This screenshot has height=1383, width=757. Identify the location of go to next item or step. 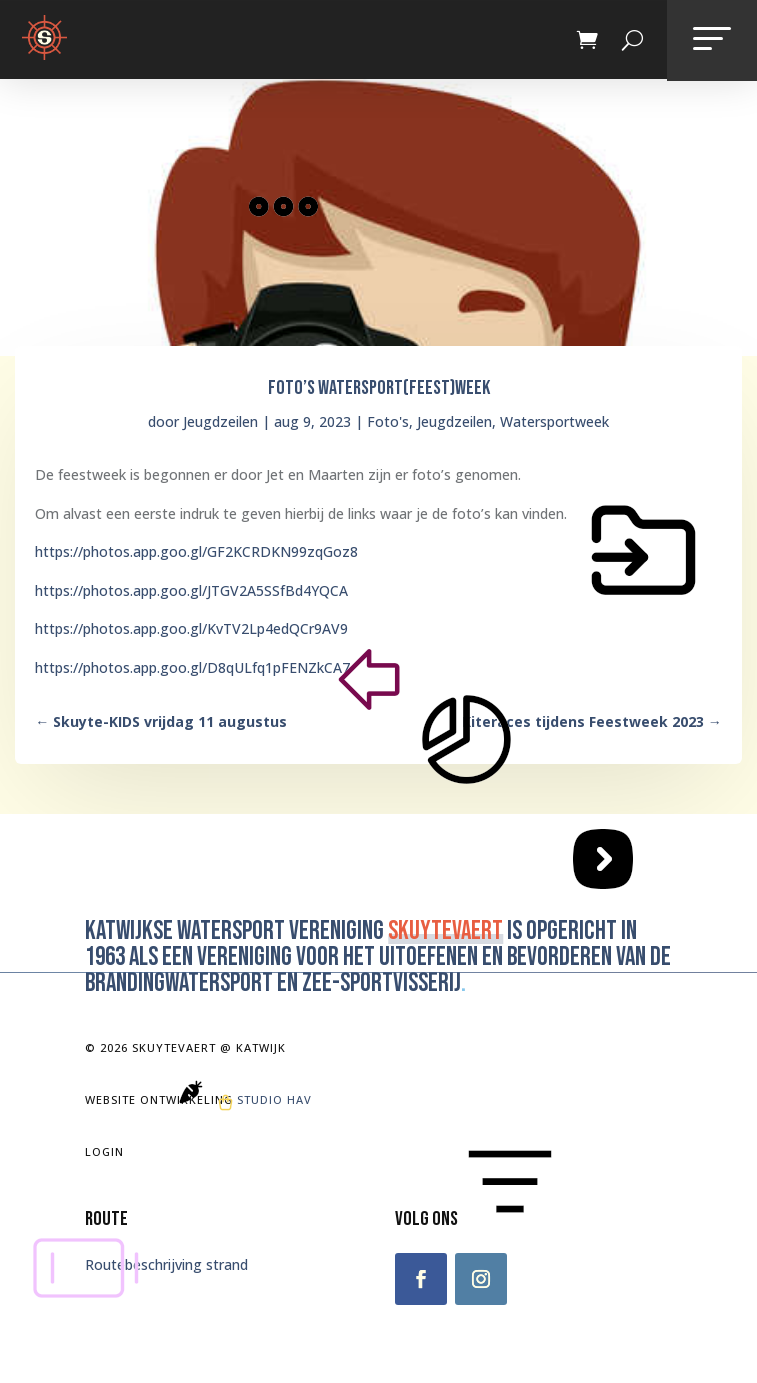
(603, 859).